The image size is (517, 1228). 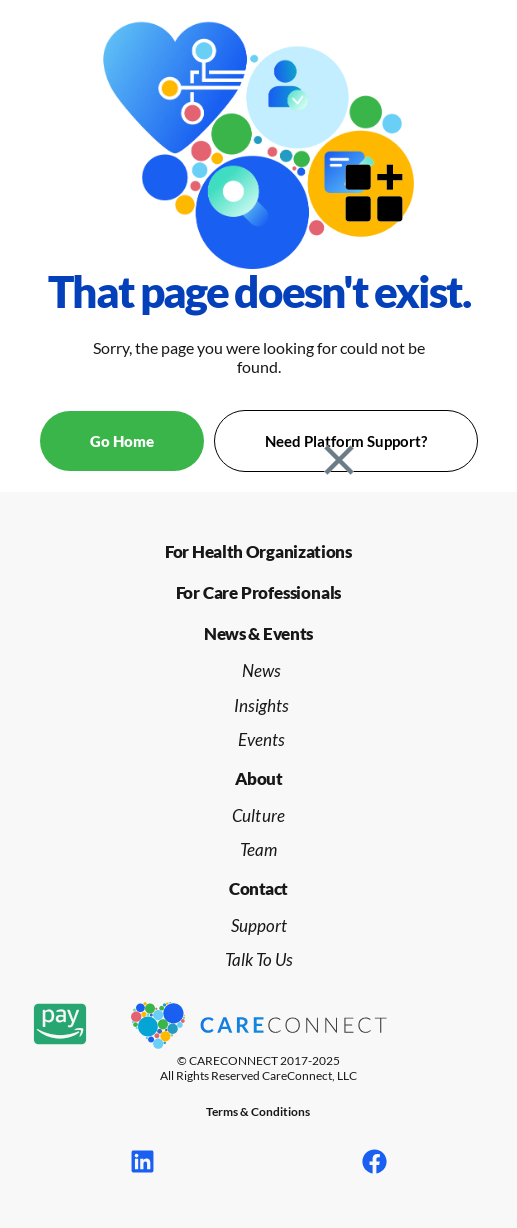 What do you see at coordinates (60, 1024) in the screenshot?
I see `pay with amazon pay at checkout` at bounding box center [60, 1024].